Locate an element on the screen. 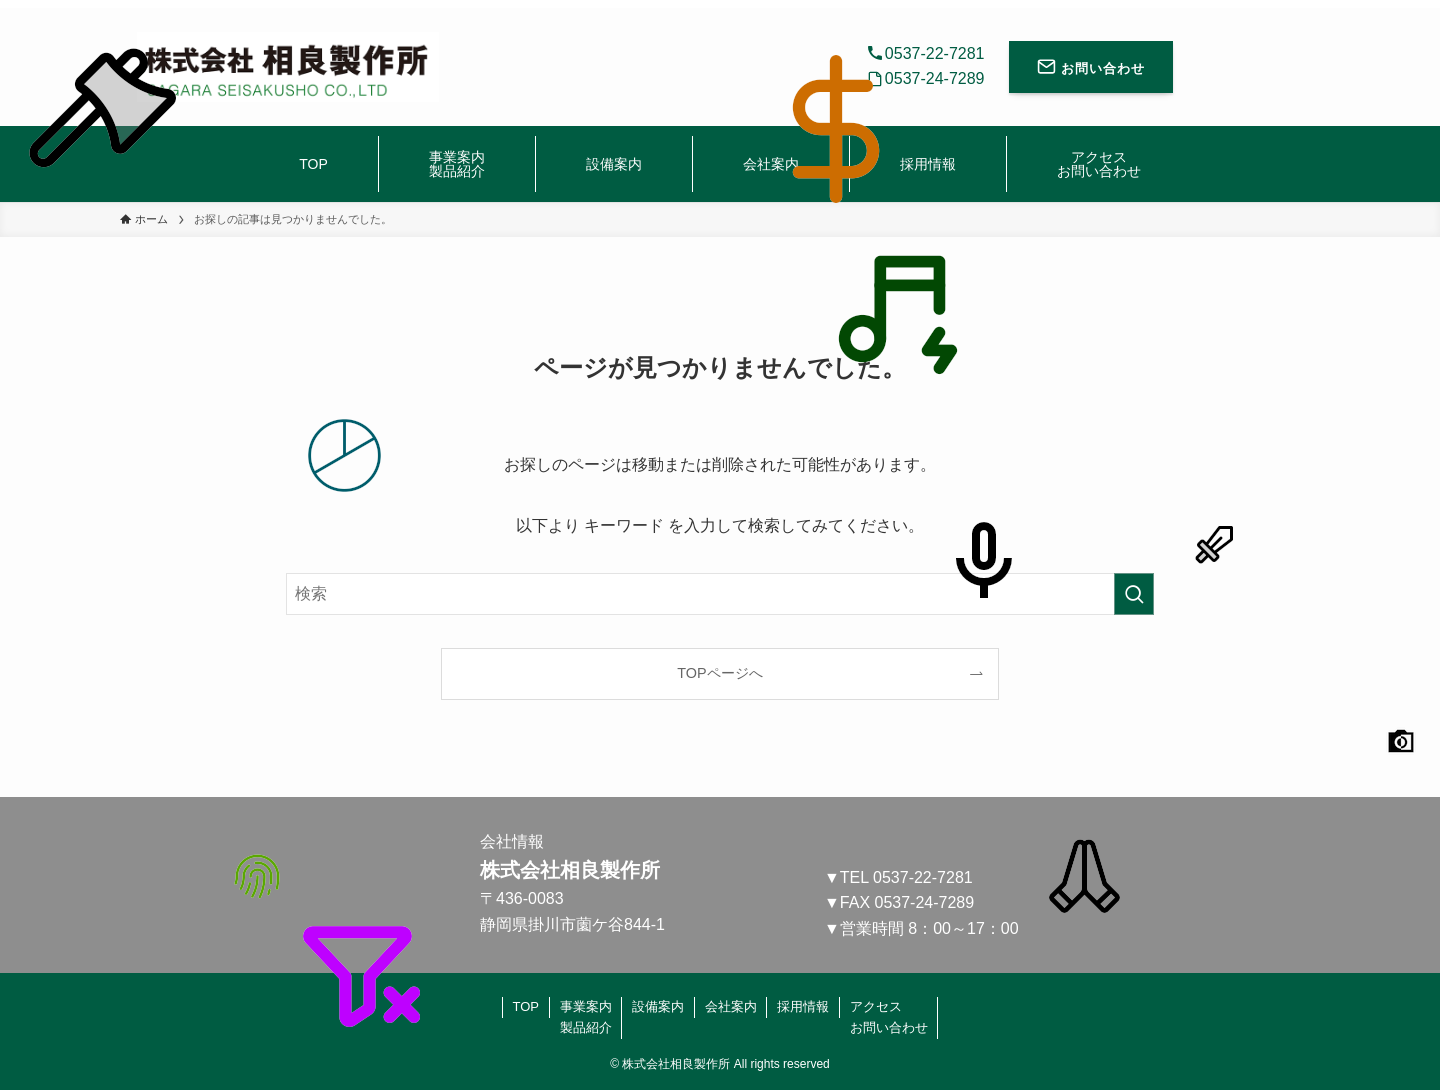 The image size is (1440, 1090). access game or combat features is located at coordinates (1215, 544).